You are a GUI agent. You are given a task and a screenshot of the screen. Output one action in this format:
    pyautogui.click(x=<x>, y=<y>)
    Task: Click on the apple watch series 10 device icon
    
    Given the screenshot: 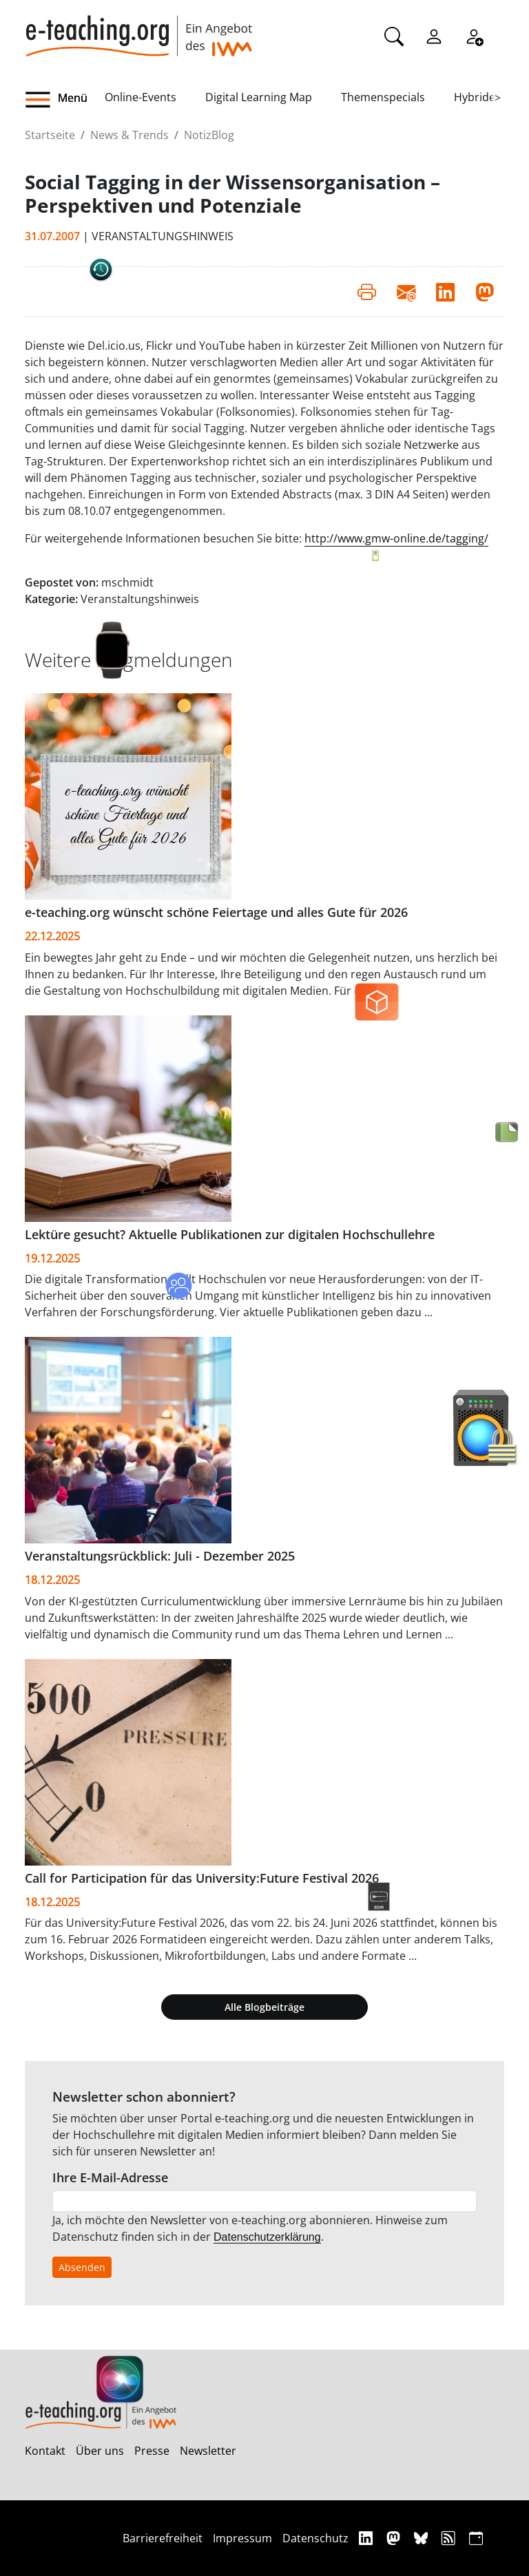 What is the action you would take?
    pyautogui.click(x=112, y=650)
    